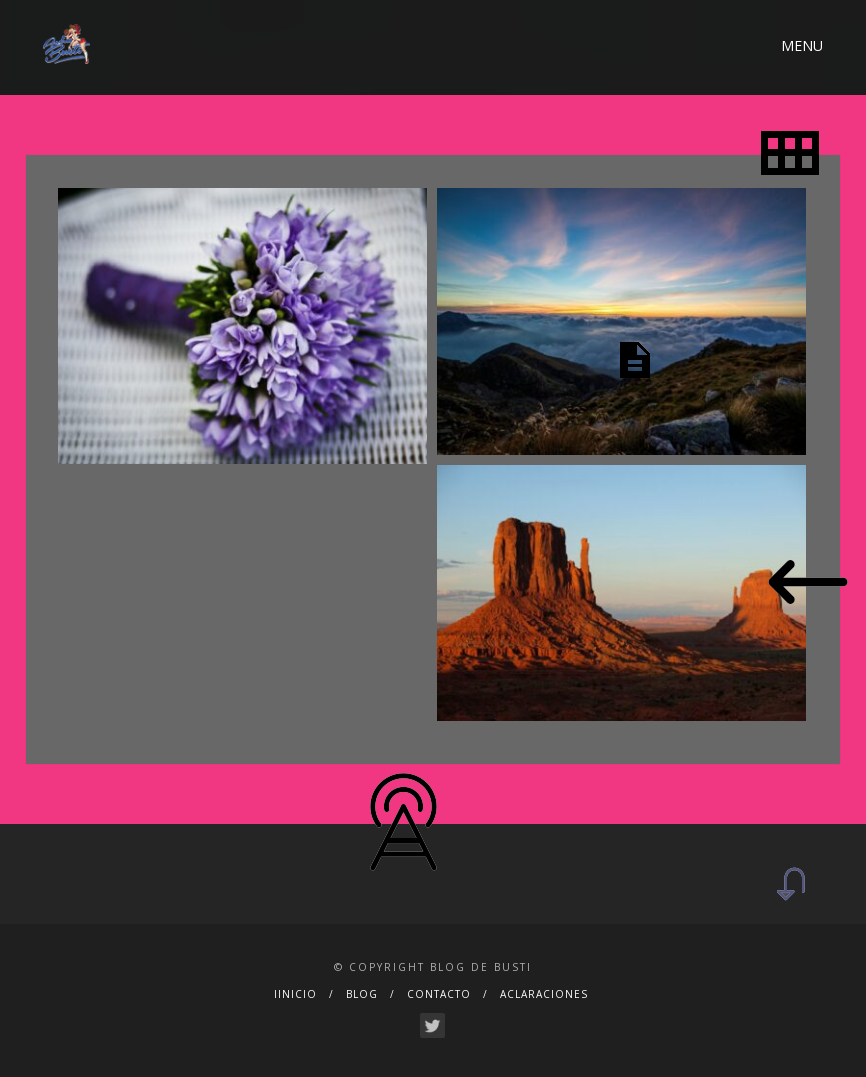 Image resolution: width=866 pixels, height=1077 pixels. Describe the element at coordinates (808, 582) in the screenshot. I see `go back to the previous page` at that location.